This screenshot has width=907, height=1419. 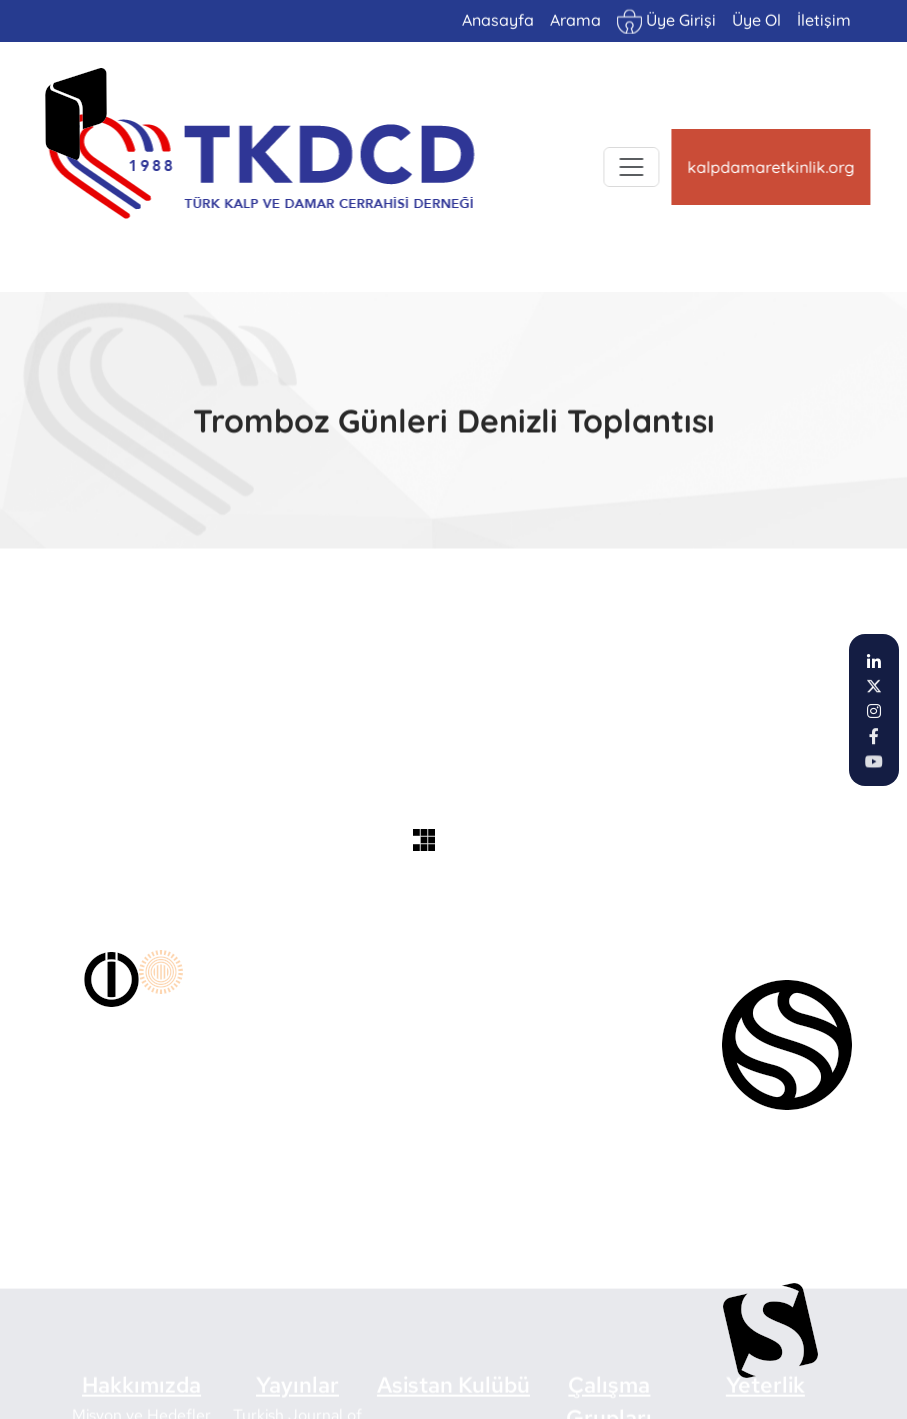 What do you see at coordinates (787, 1045) in the screenshot?
I see `open the spond app` at bounding box center [787, 1045].